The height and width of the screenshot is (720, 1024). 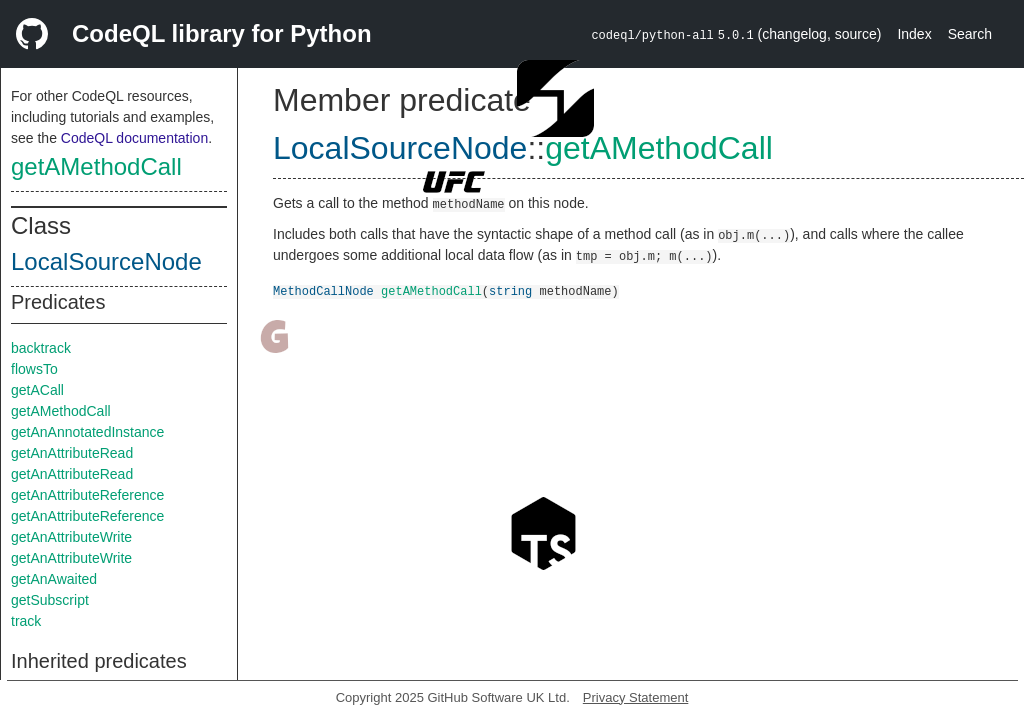 What do you see at coordinates (274, 336) in the screenshot?
I see `open the Grocy app` at bounding box center [274, 336].